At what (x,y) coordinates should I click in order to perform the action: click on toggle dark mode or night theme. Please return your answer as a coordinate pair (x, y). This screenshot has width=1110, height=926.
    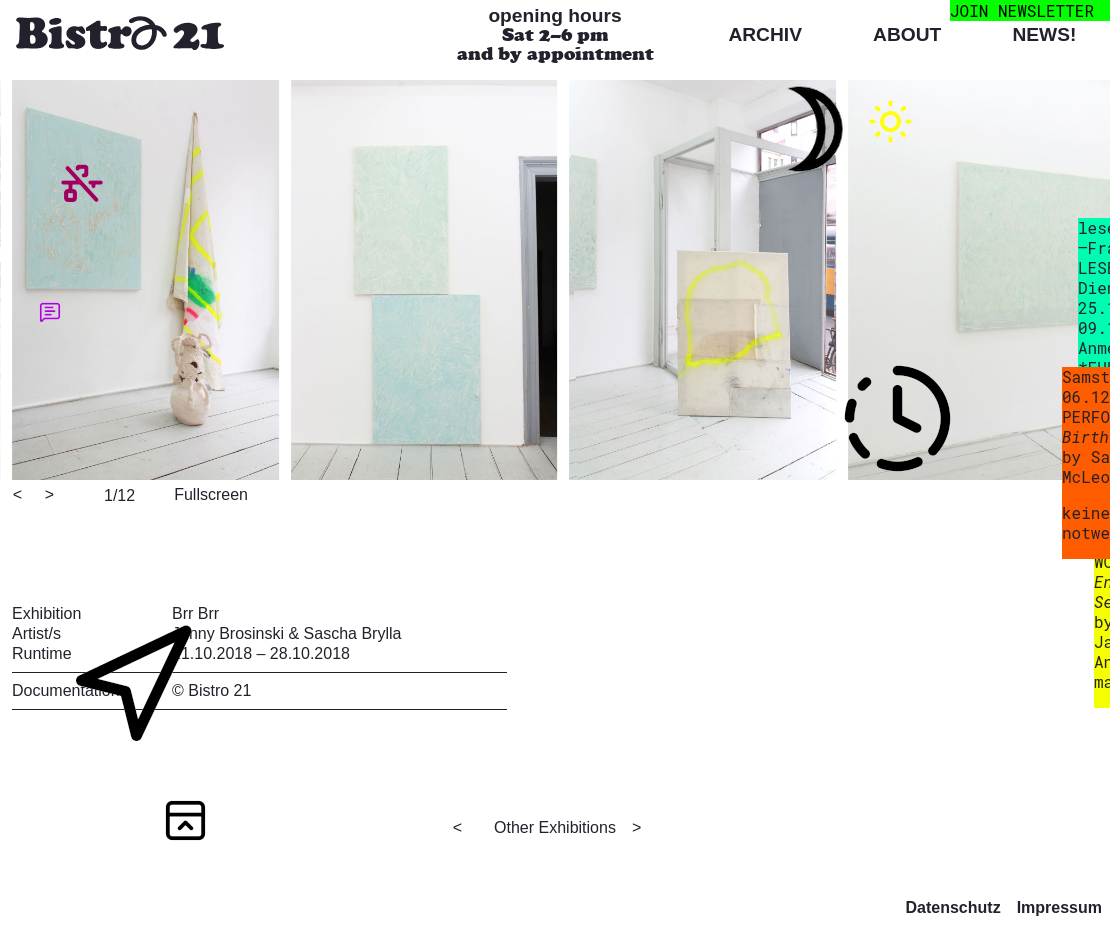
    Looking at the image, I should click on (813, 129).